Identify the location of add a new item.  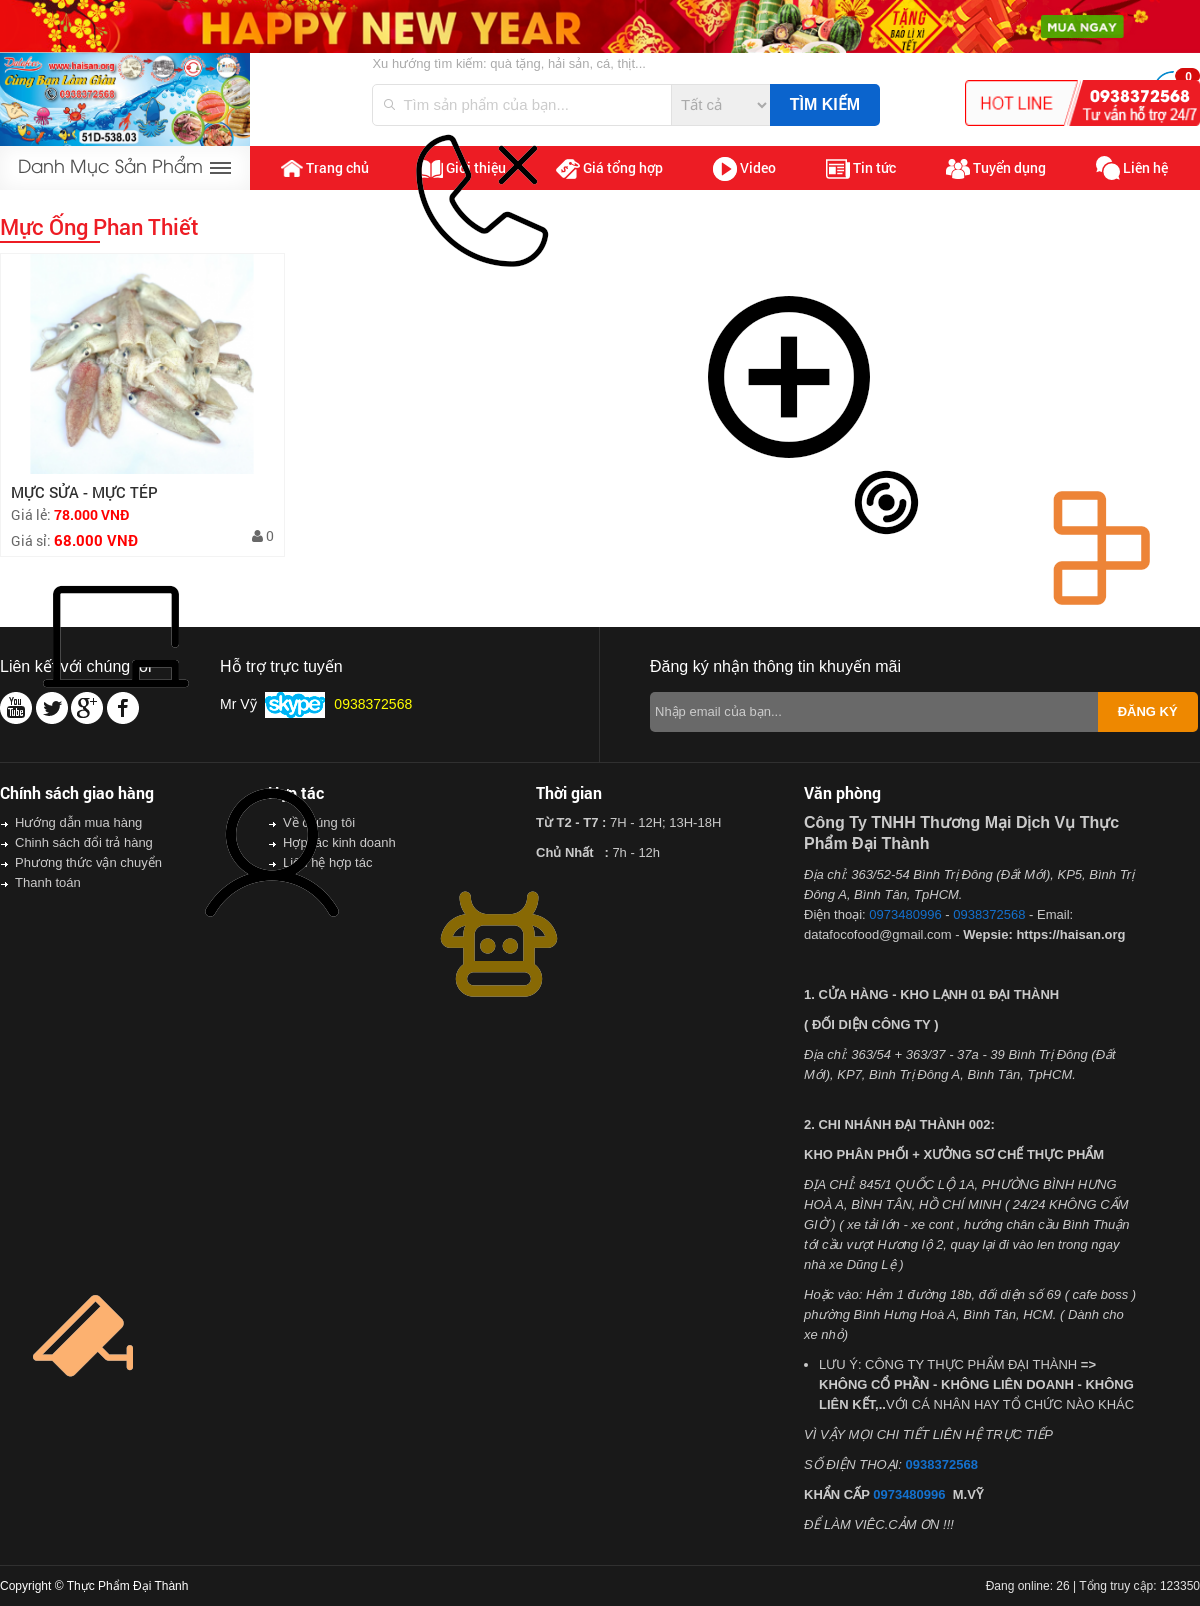
(789, 377).